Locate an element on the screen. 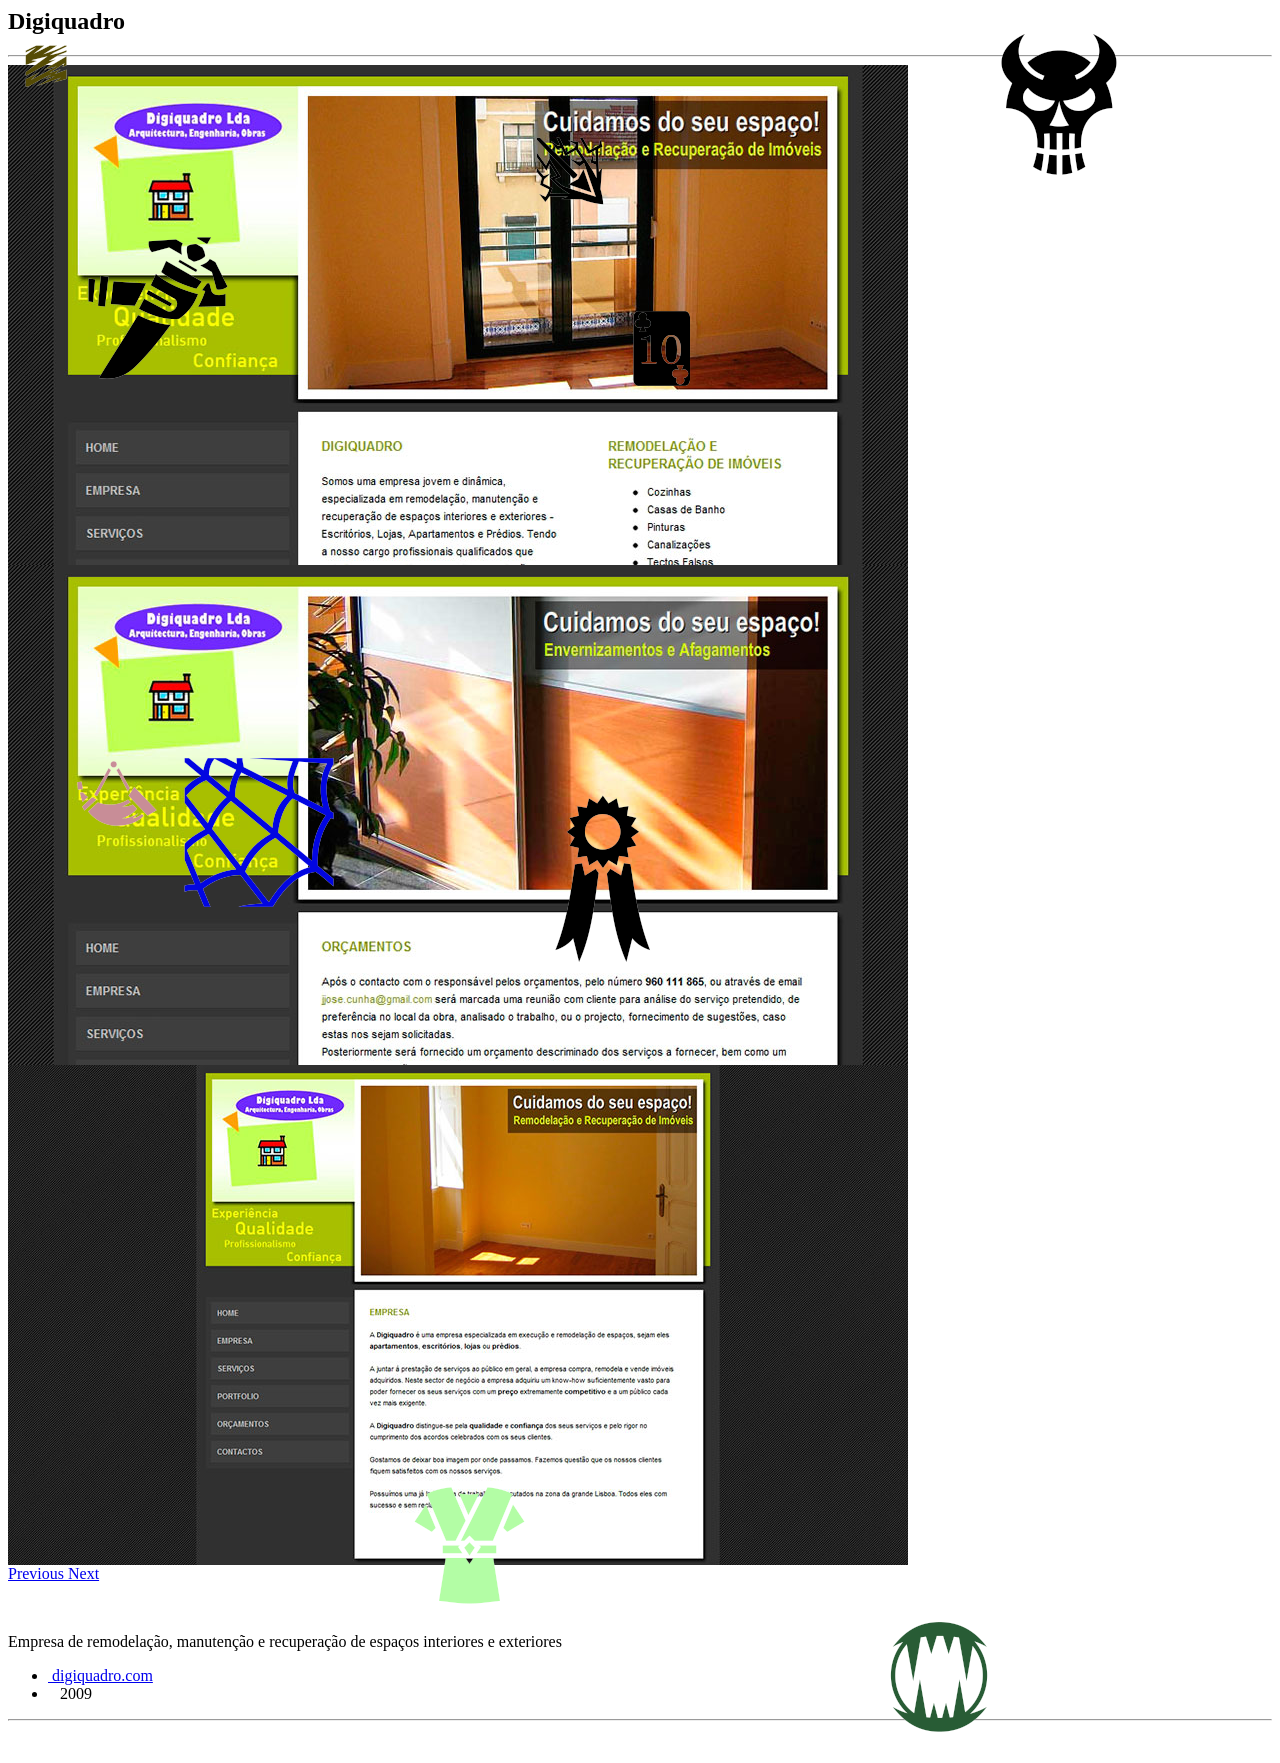 This screenshot has height=1763, width=1280. indicates vampire or monster character class is located at coordinates (938, 1677).